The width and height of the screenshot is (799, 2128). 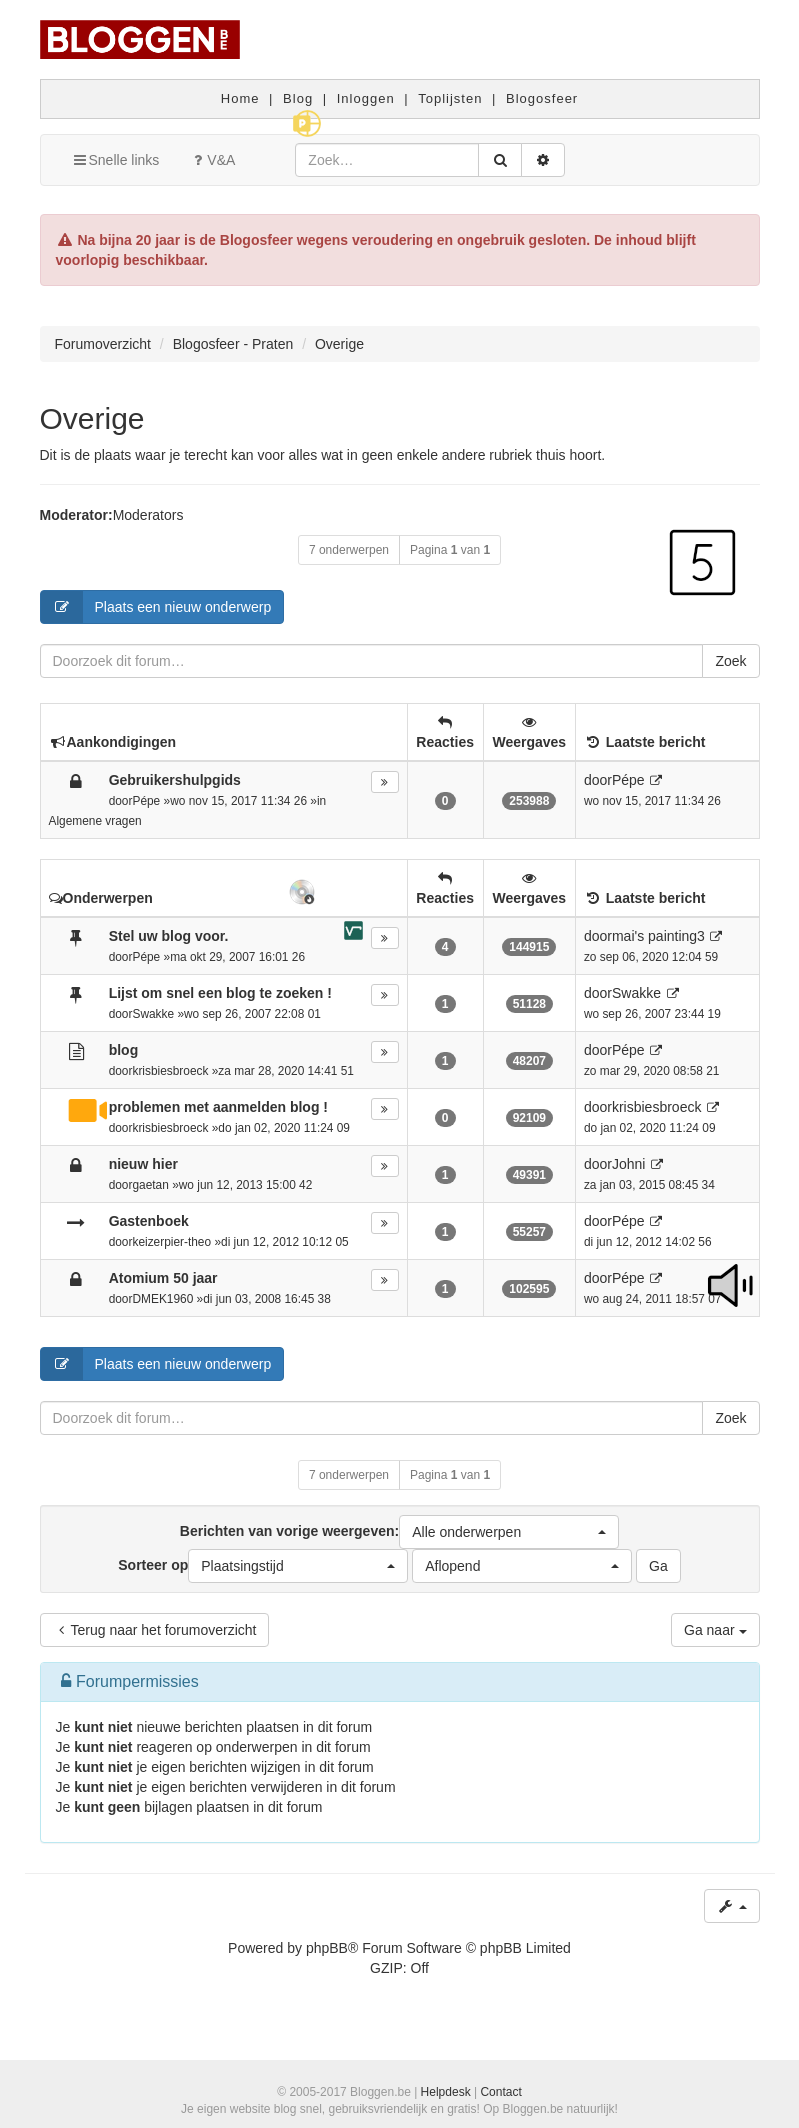 What do you see at coordinates (353, 930) in the screenshot?
I see `insert square root symbol` at bounding box center [353, 930].